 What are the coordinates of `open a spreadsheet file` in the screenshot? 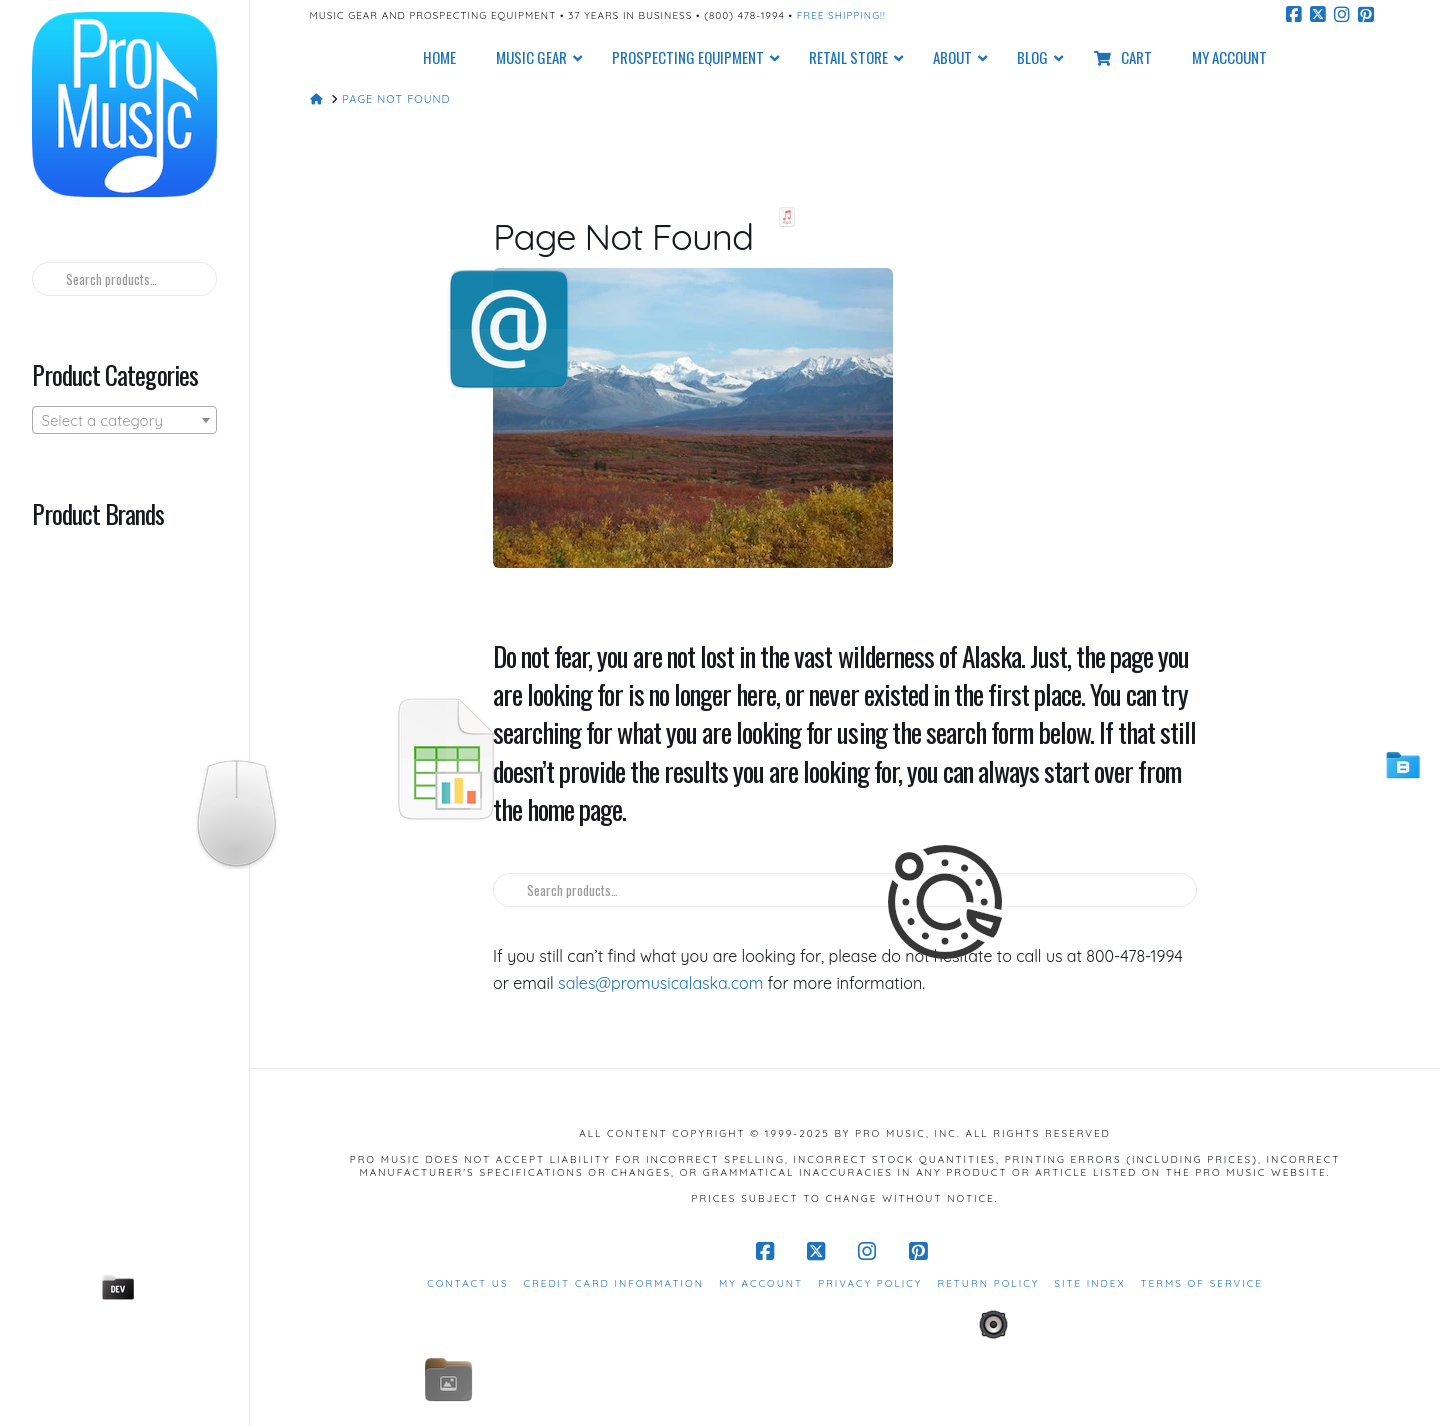 It's located at (446, 759).